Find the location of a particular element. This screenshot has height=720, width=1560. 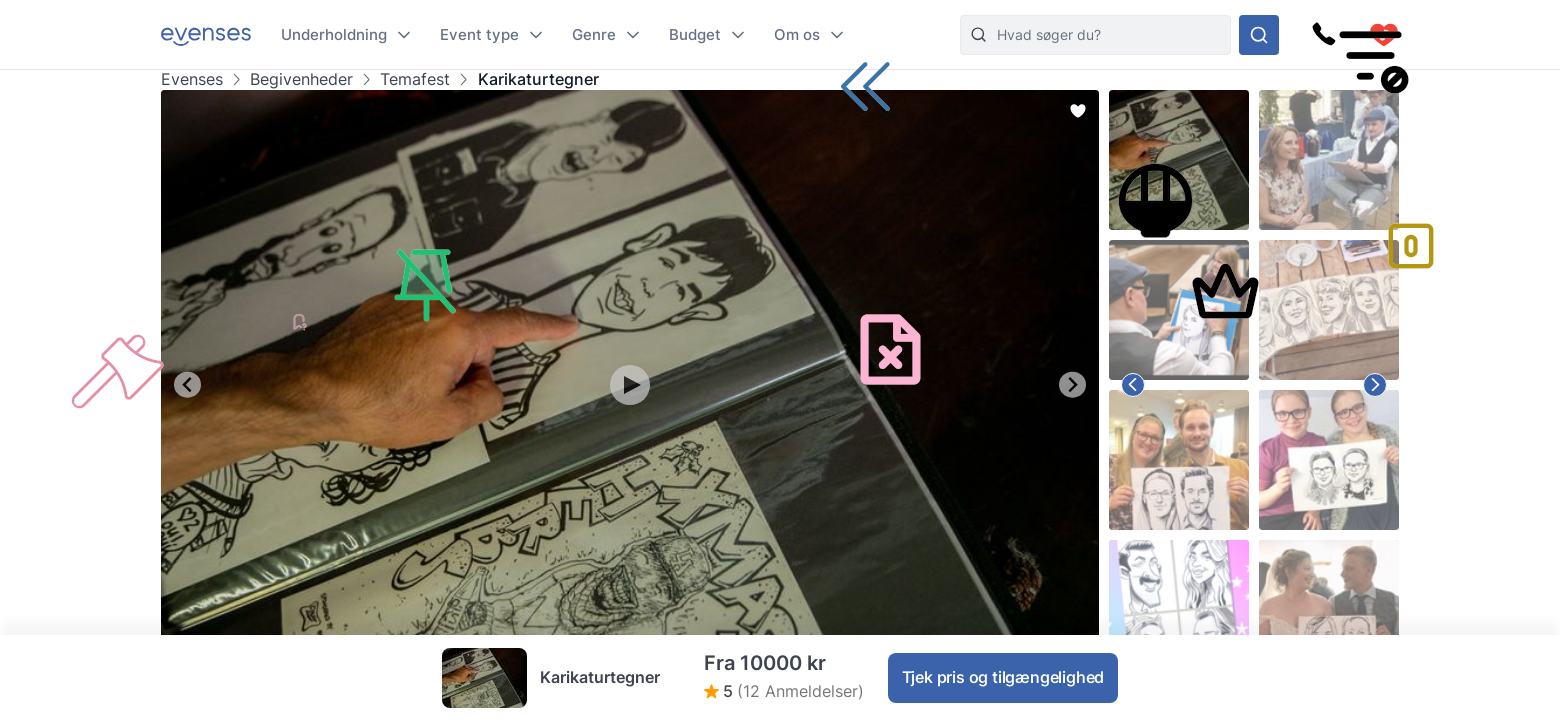

delete or remove a file is located at coordinates (890, 349).